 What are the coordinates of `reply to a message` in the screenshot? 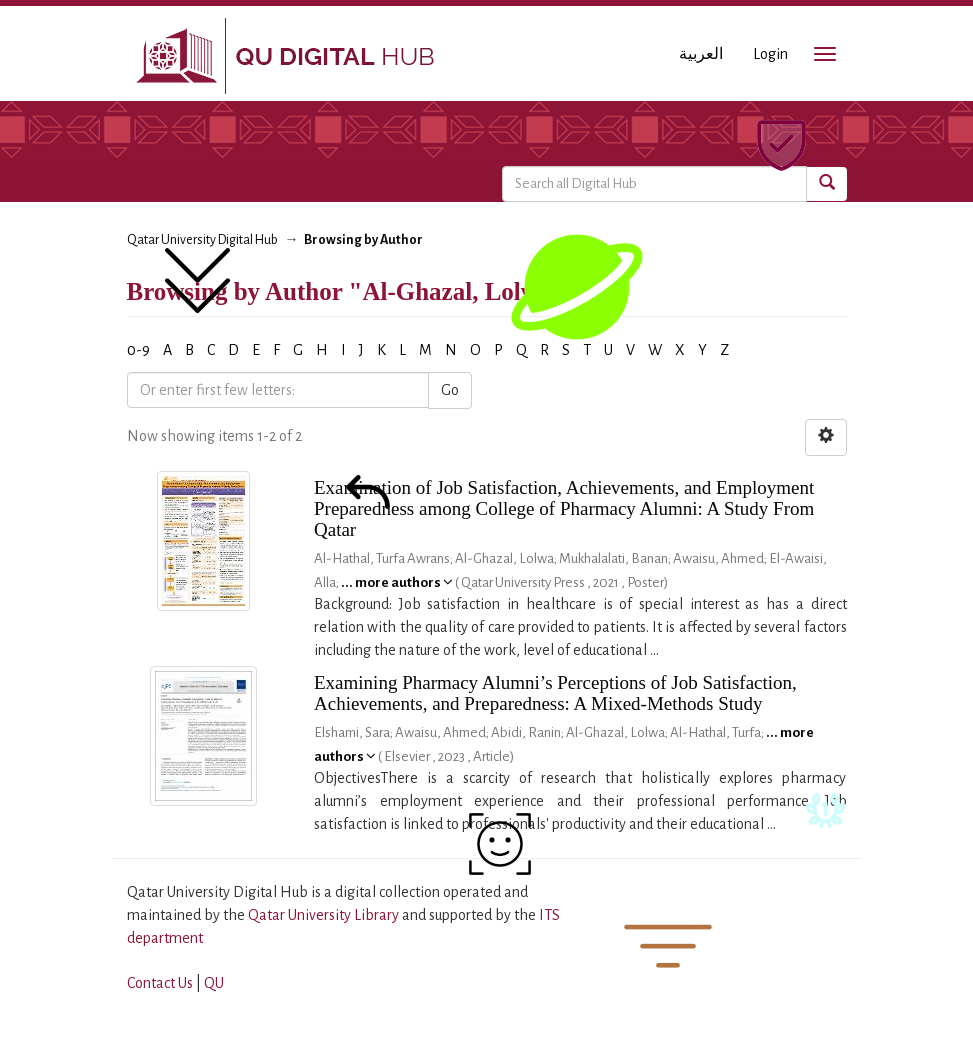 It's located at (368, 492).